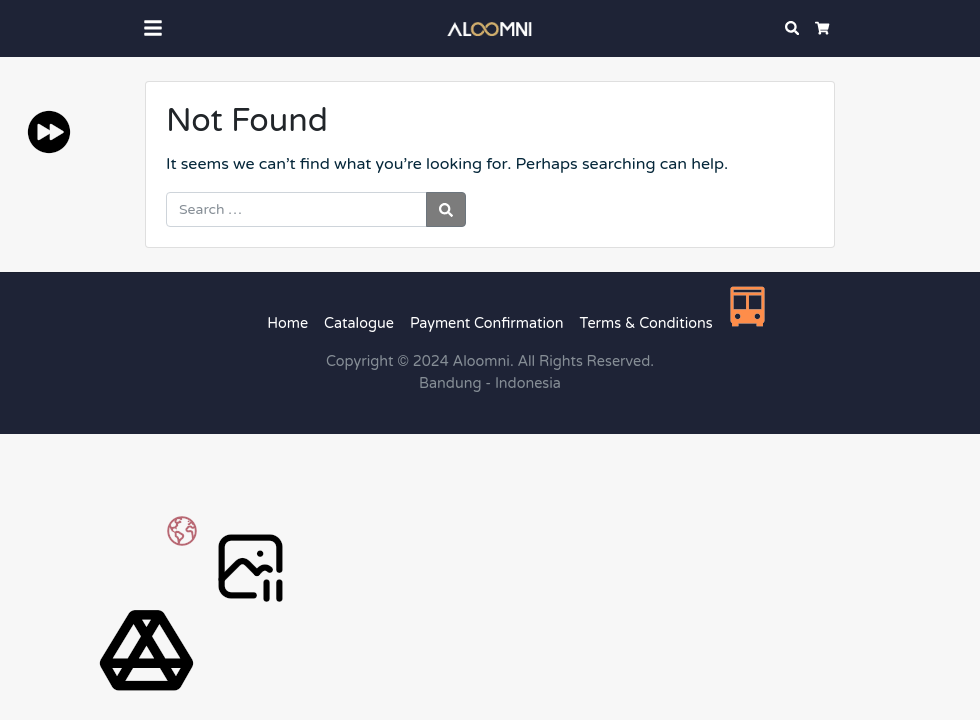 Image resolution: width=980 pixels, height=720 pixels. I want to click on pause photo slideshow or gallery playback, so click(250, 566).